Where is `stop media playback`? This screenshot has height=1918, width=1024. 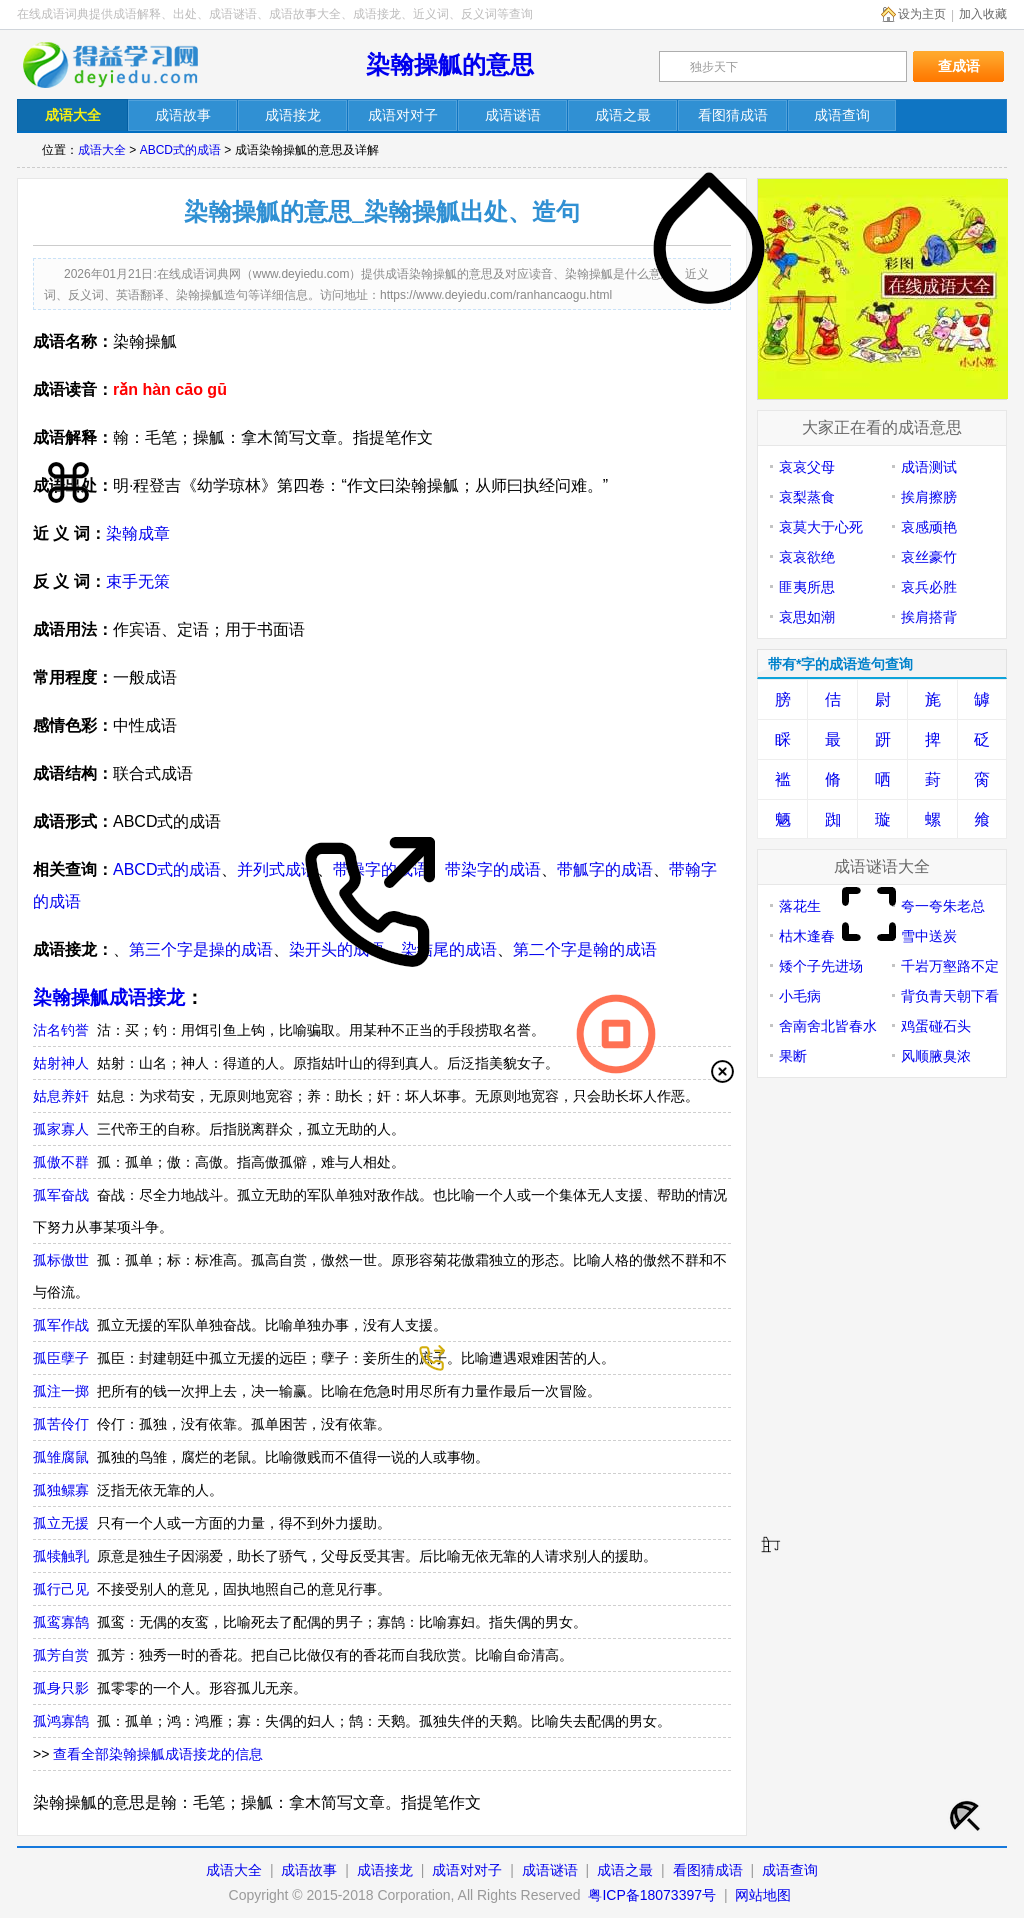 stop media playback is located at coordinates (616, 1034).